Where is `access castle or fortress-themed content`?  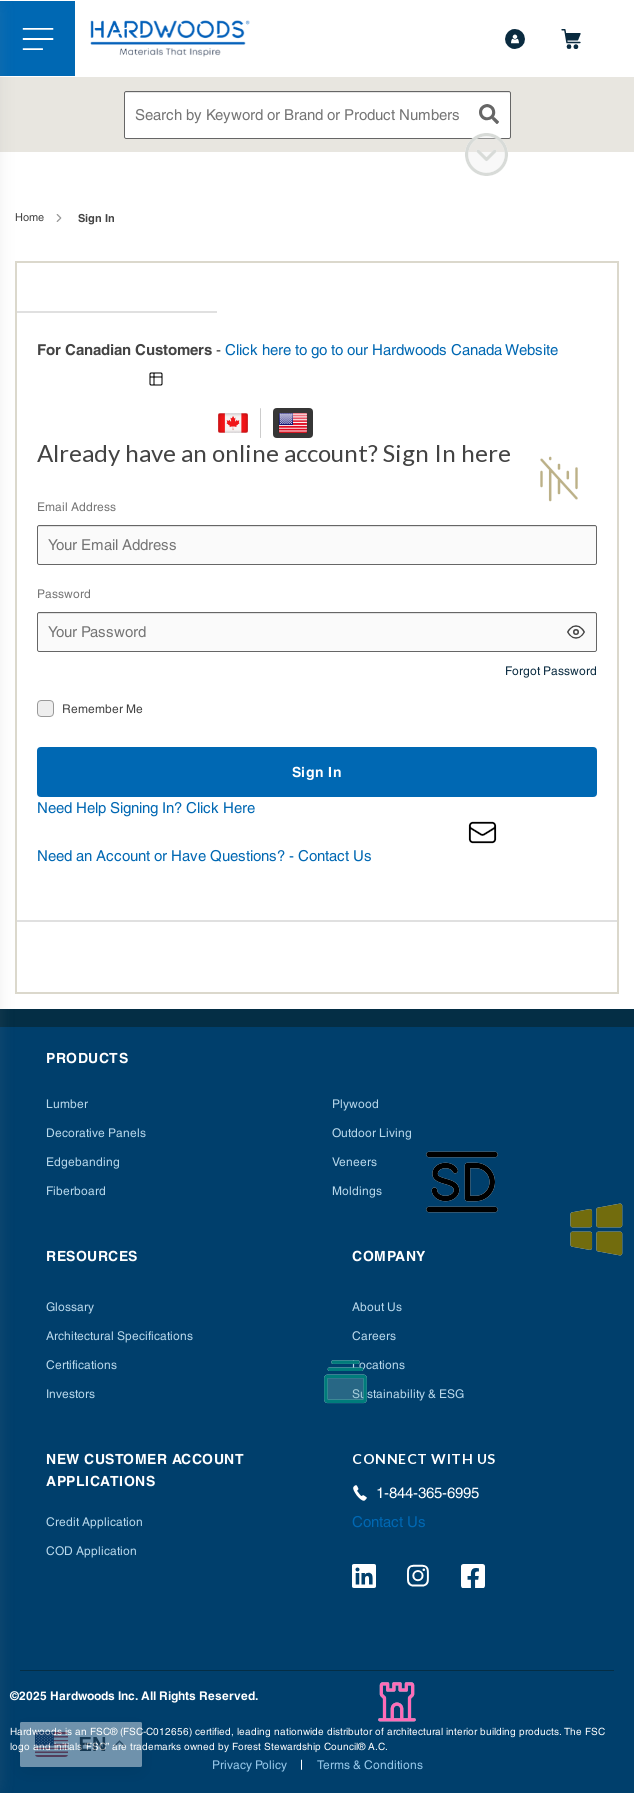
access castle or fortress-themed content is located at coordinates (397, 1701).